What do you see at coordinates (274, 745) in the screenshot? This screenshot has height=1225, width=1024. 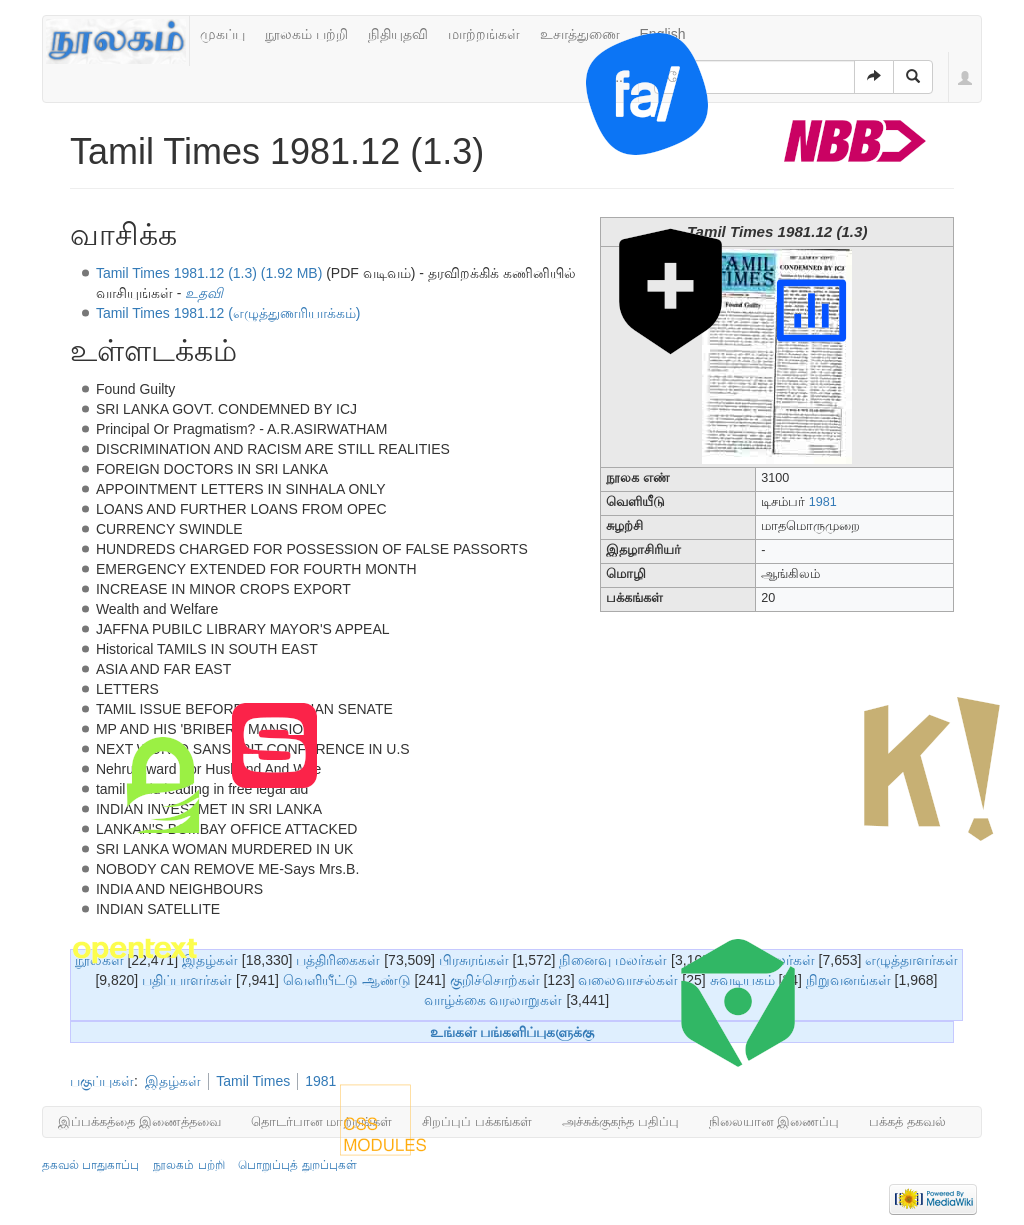 I see `open the Simkl app` at bounding box center [274, 745].